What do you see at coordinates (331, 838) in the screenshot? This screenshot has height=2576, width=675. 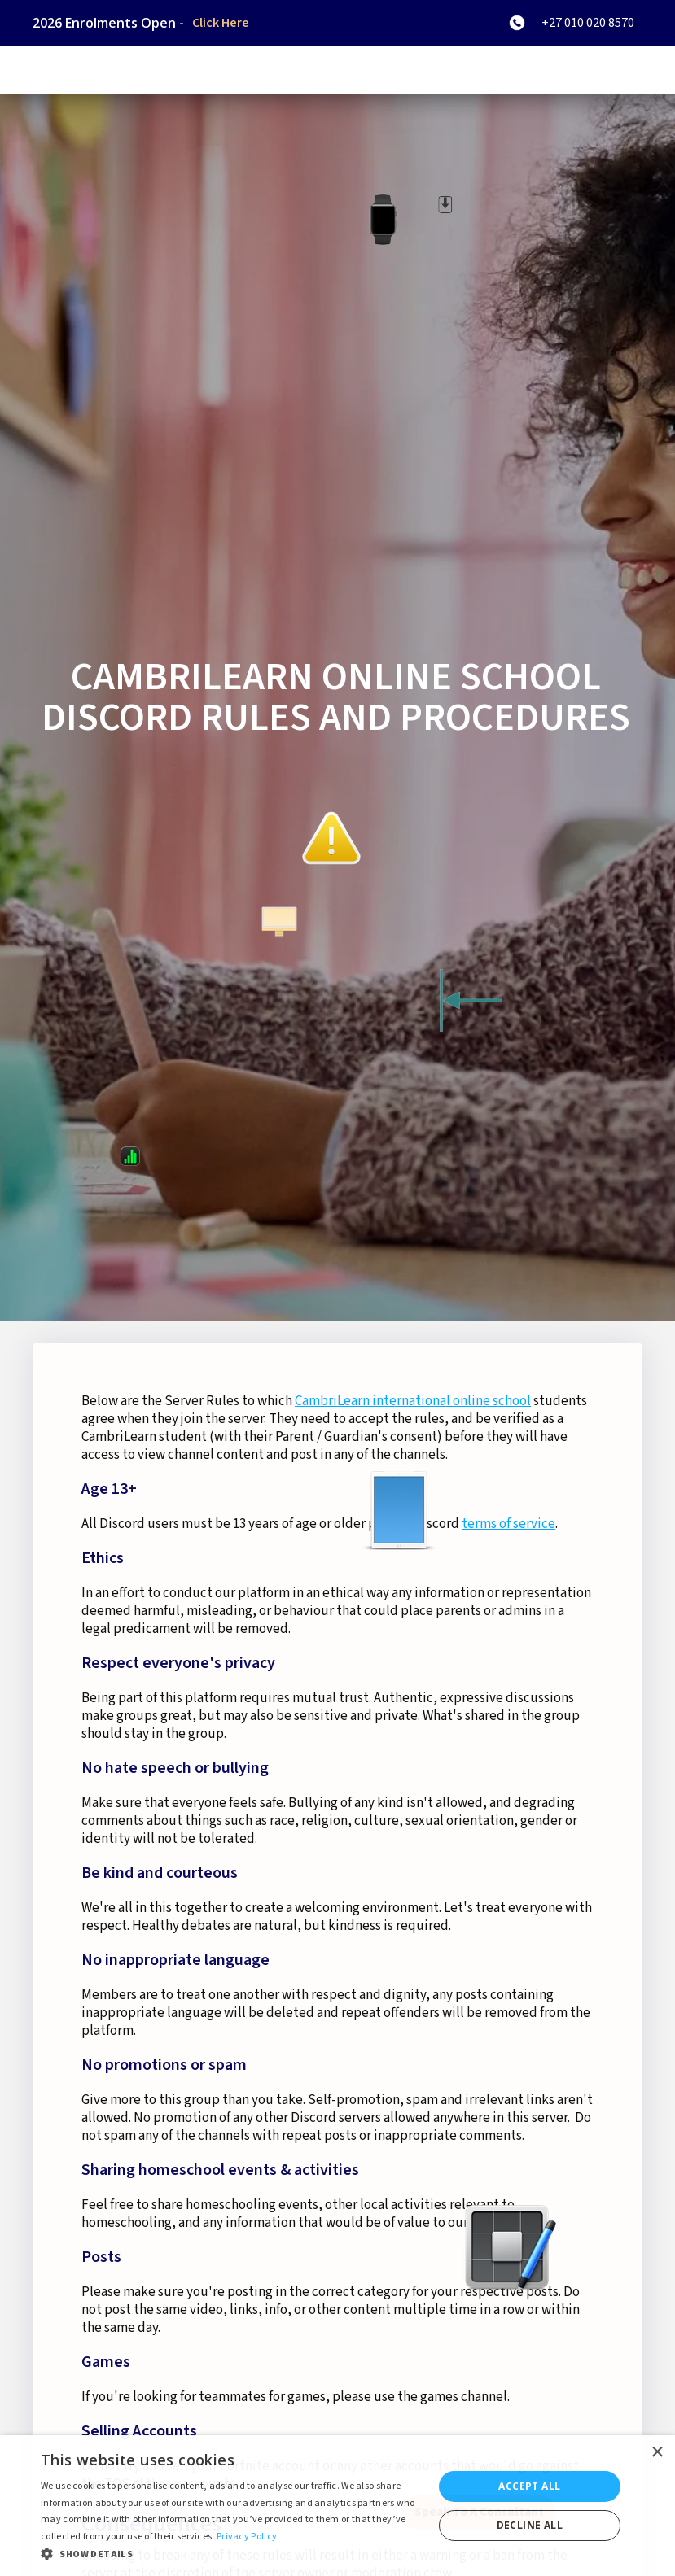 I see `report a system problem or crash` at bounding box center [331, 838].